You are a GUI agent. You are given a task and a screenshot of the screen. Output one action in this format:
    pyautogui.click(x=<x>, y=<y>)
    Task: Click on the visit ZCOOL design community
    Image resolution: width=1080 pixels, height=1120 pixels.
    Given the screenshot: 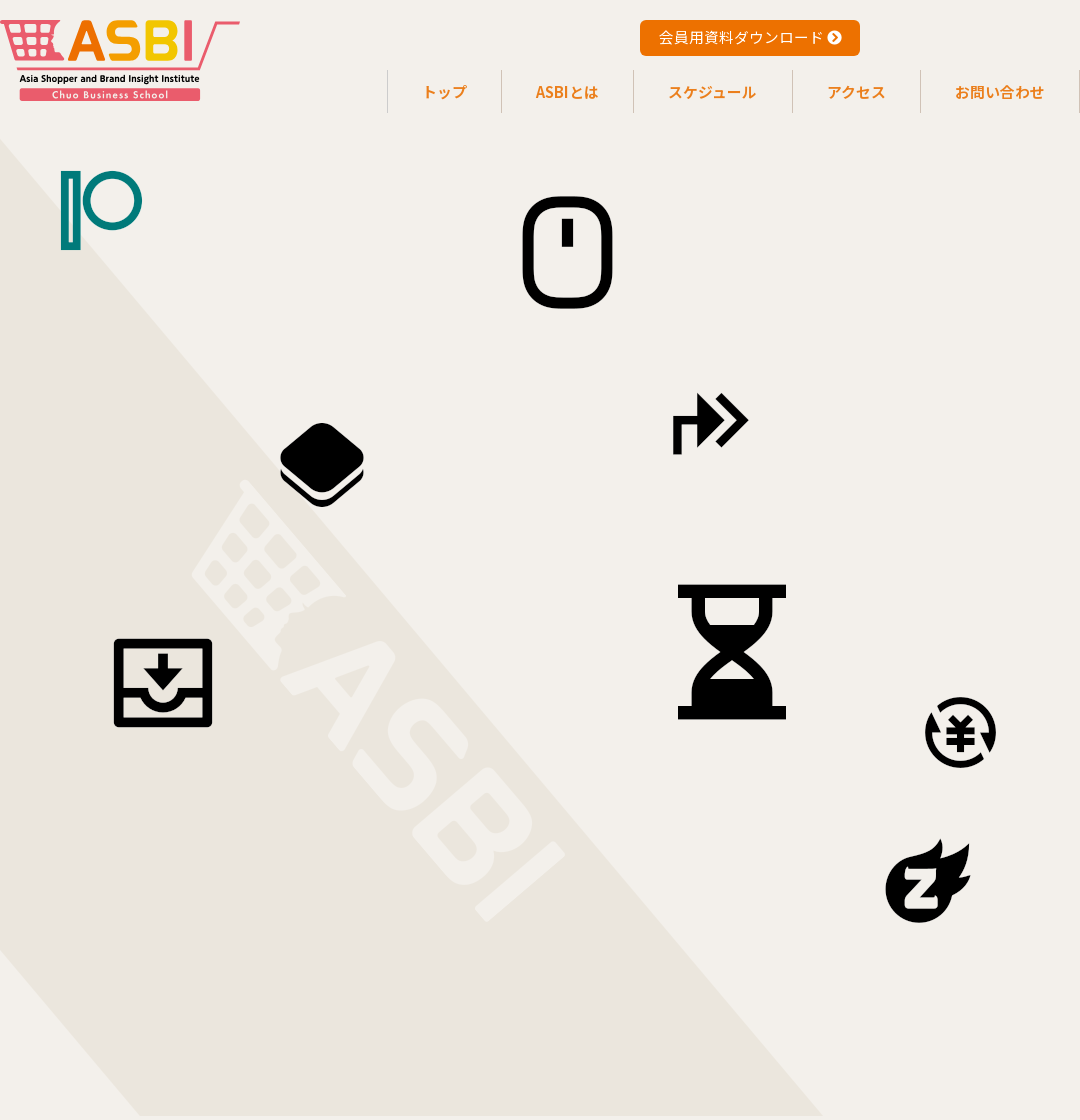 What is the action you would take?
    pyautogui.click(x=928, y=881)
    